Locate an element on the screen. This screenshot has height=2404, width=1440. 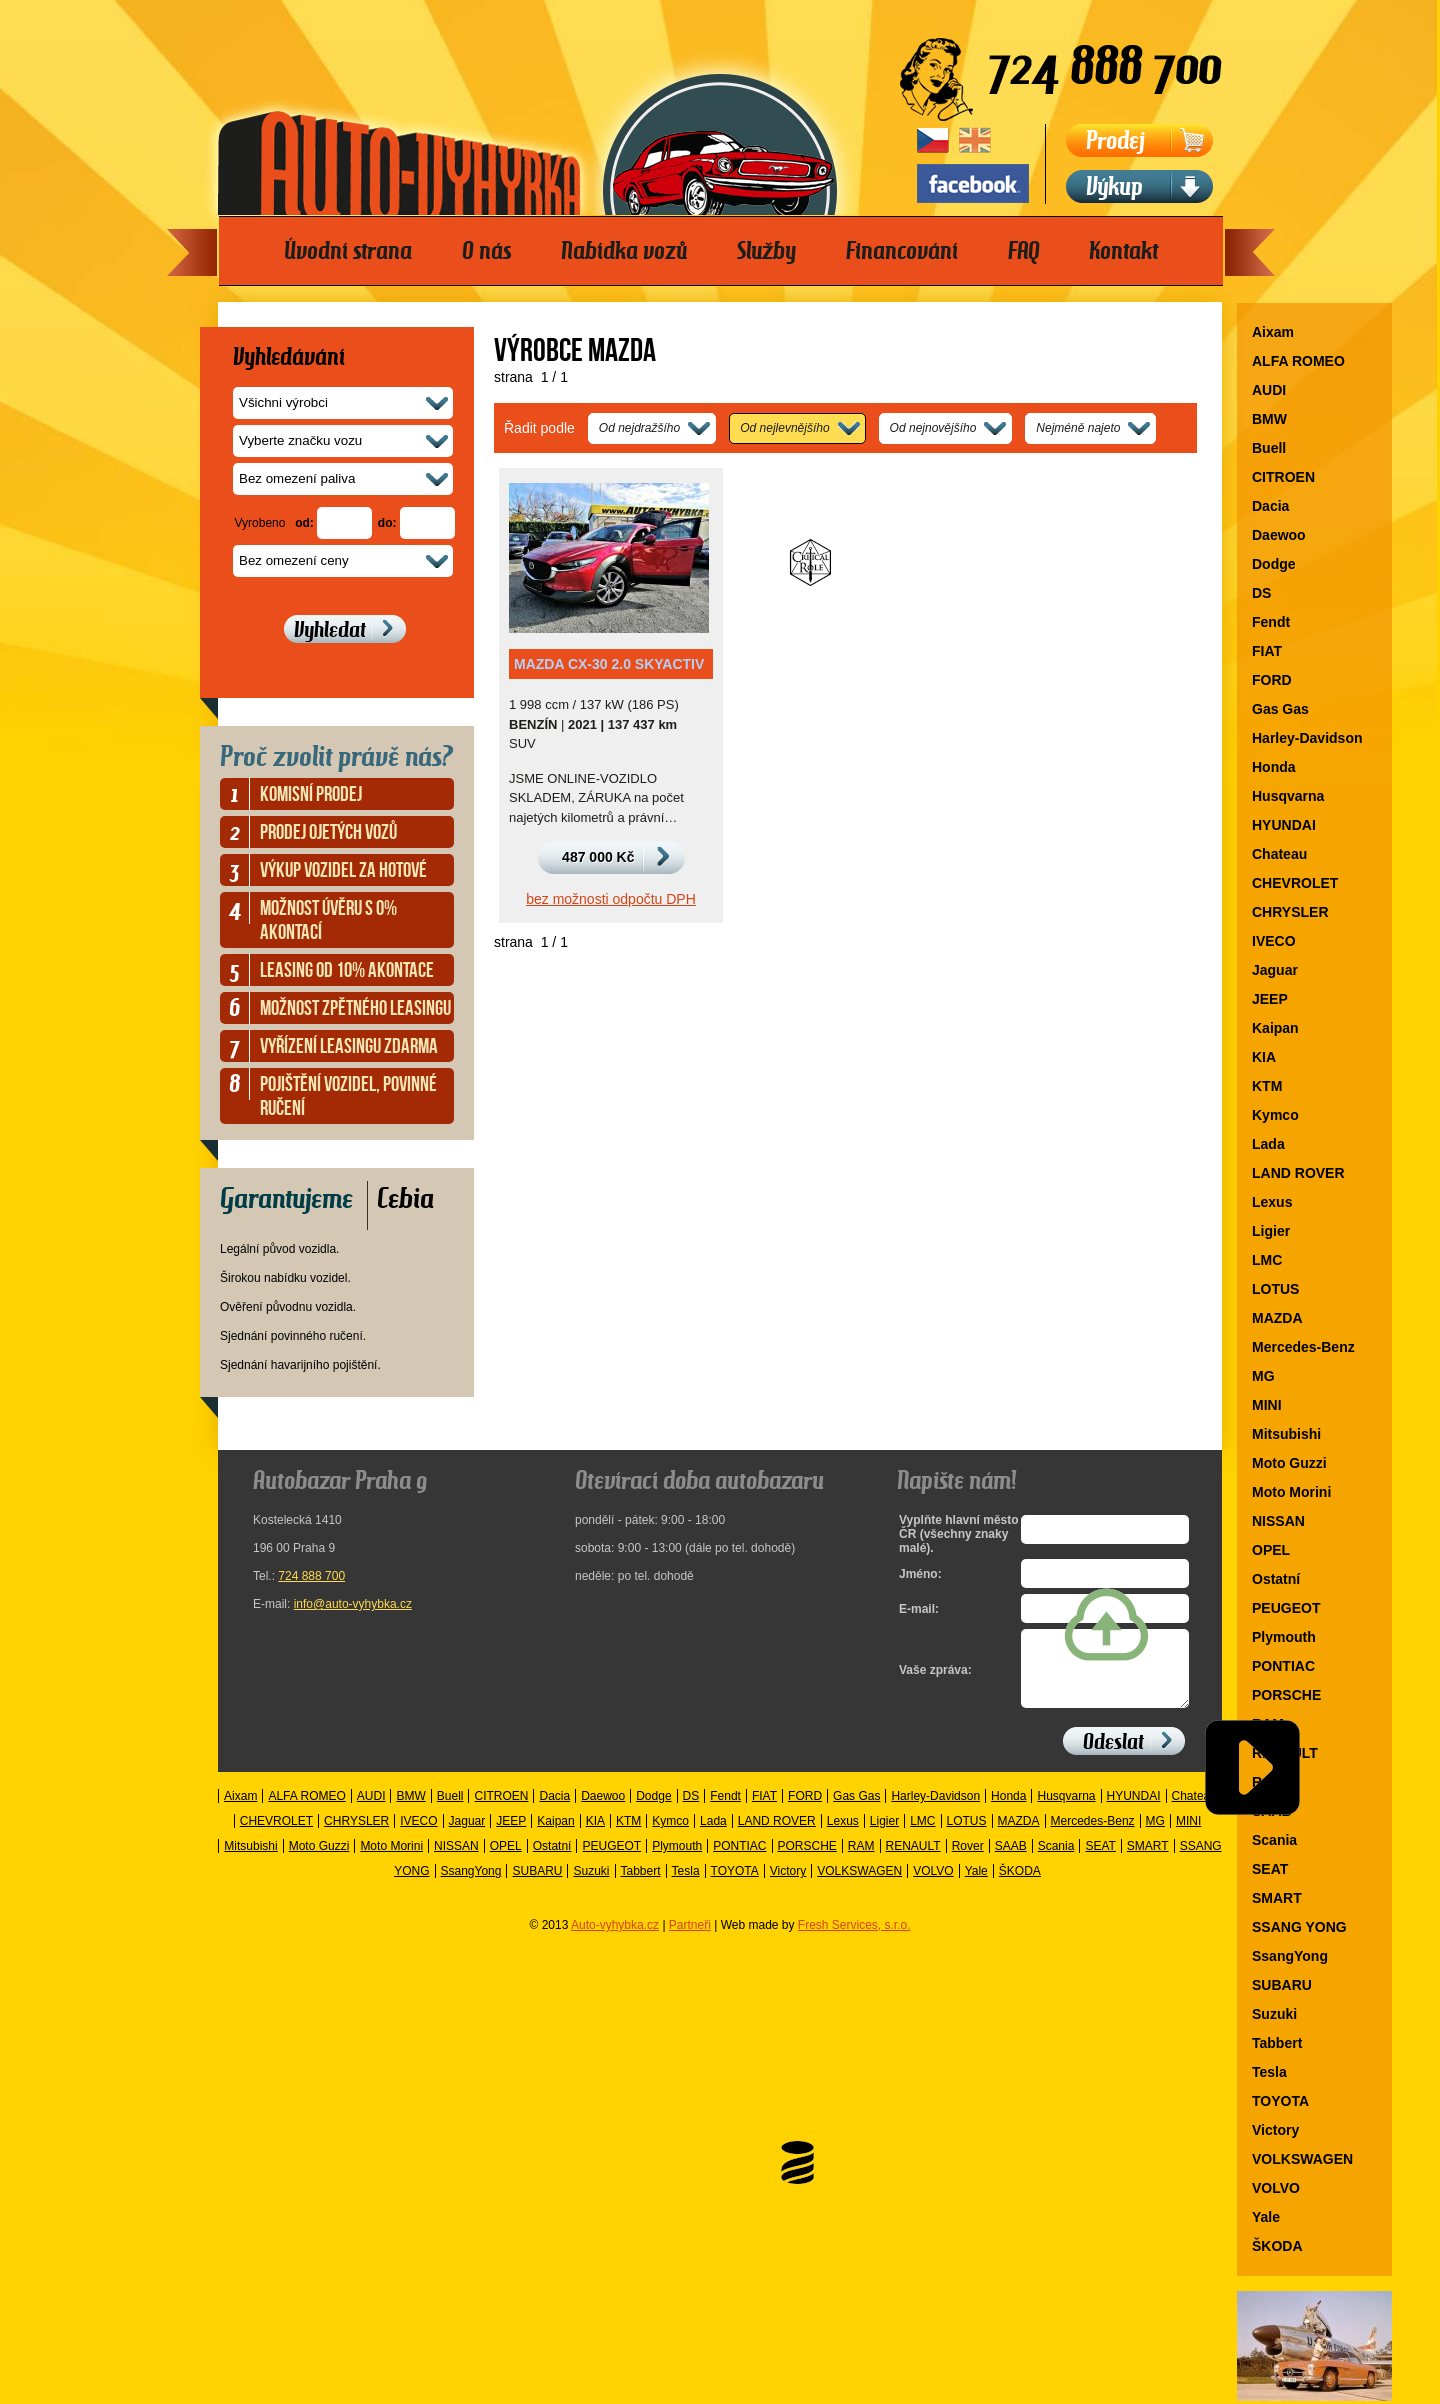
upload file to cloud storage is located at coordinates (1106, 1626).